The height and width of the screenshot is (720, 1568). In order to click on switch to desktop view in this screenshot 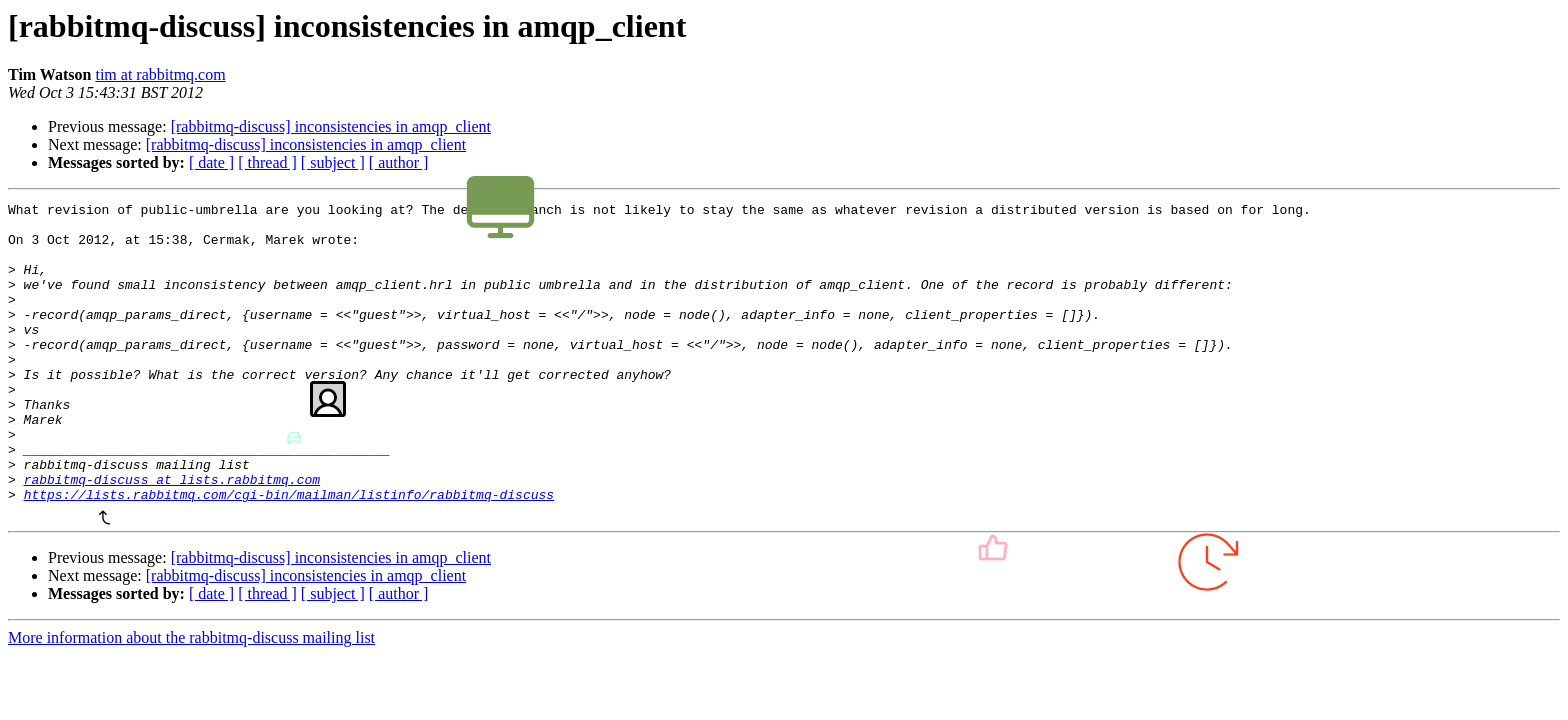, I will do `click(500, 204)`.